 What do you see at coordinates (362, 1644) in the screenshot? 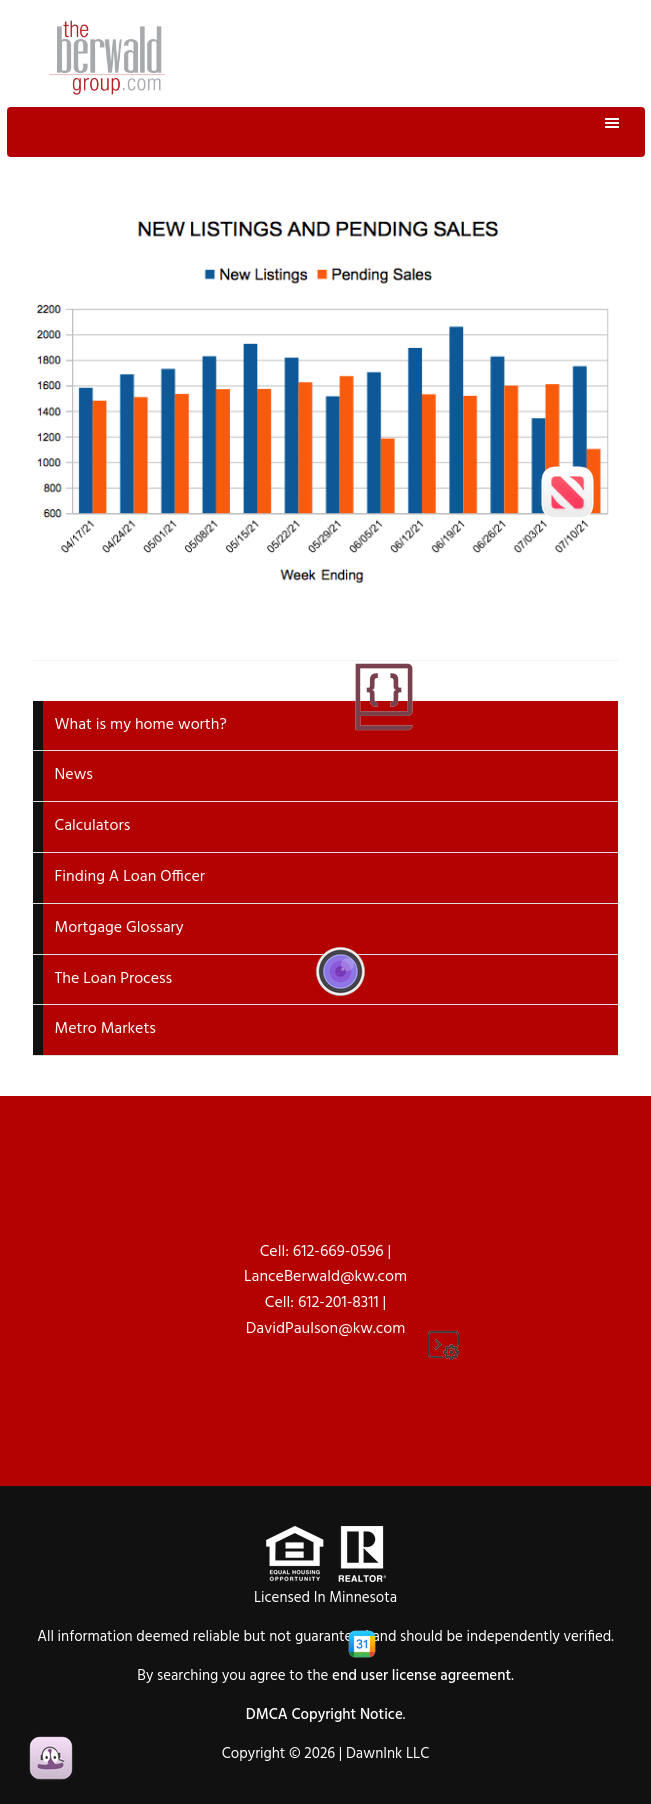
I see `open Google Calendar app` at bounding box center [362, 1644].